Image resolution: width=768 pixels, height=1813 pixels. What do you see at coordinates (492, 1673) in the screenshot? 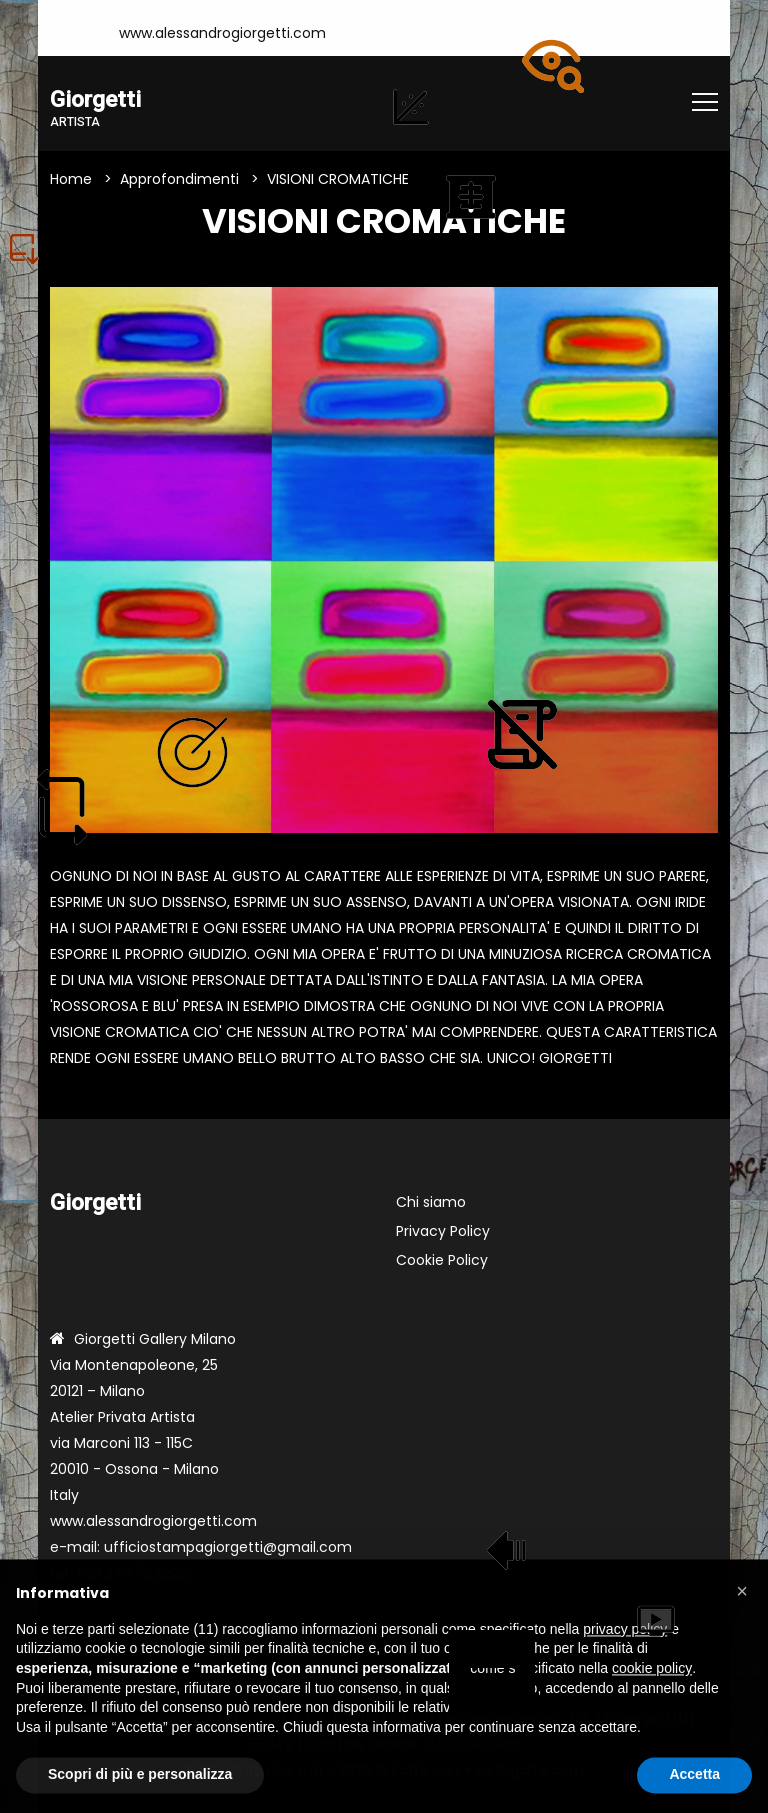
I see `indicates partial selection in a group of items` at bounding box center [492, 1673].